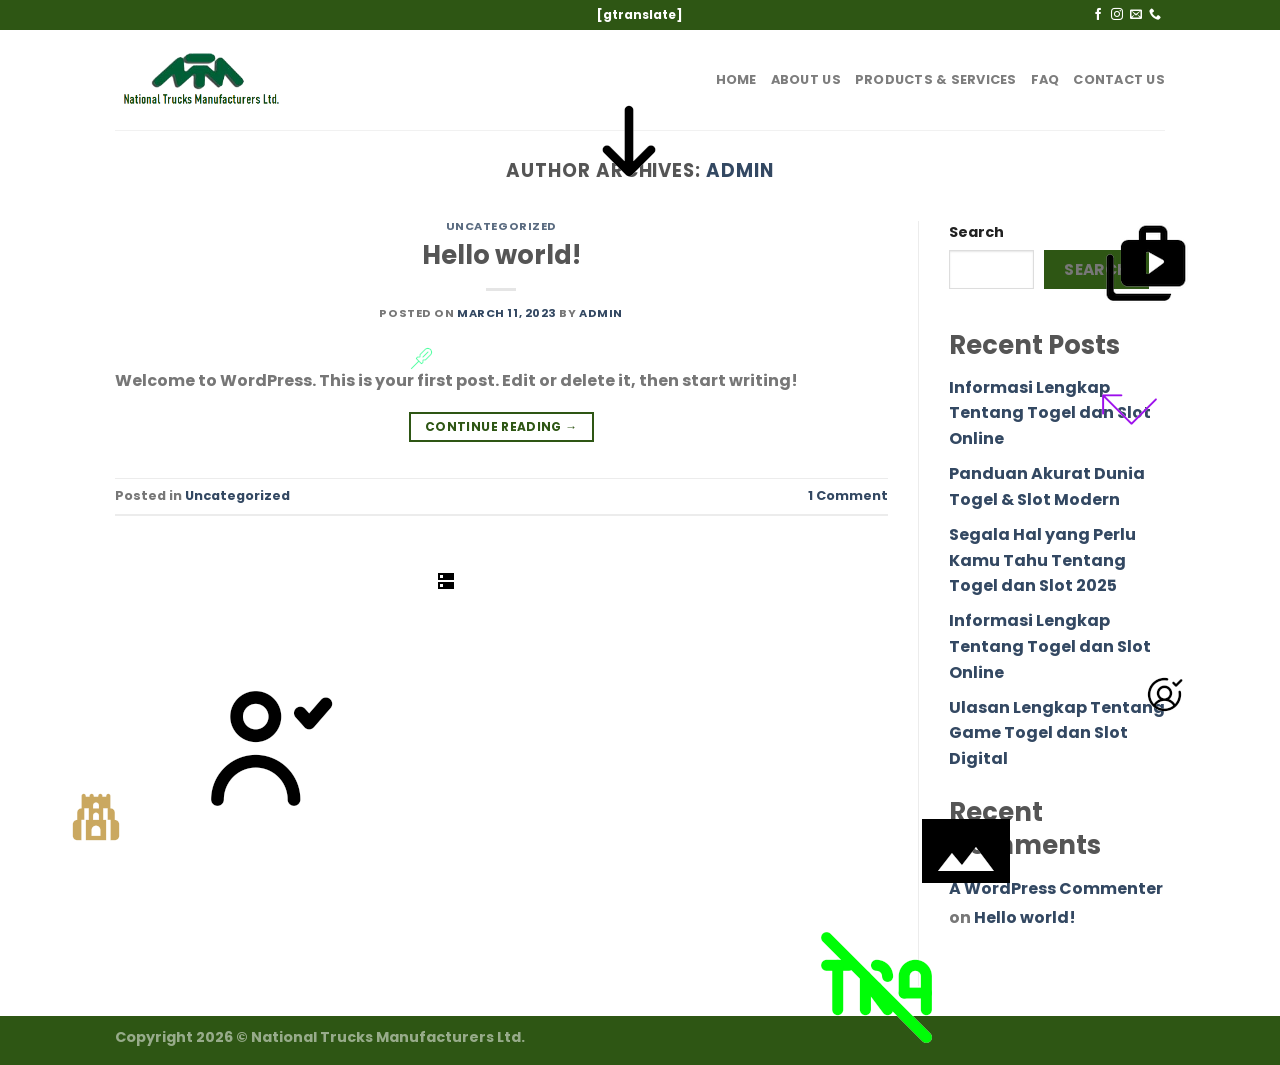 Image resolution: width=1280 pixels, height=1065 pixels. I want to click on disable HTTP trace requests, so click(876, 987).